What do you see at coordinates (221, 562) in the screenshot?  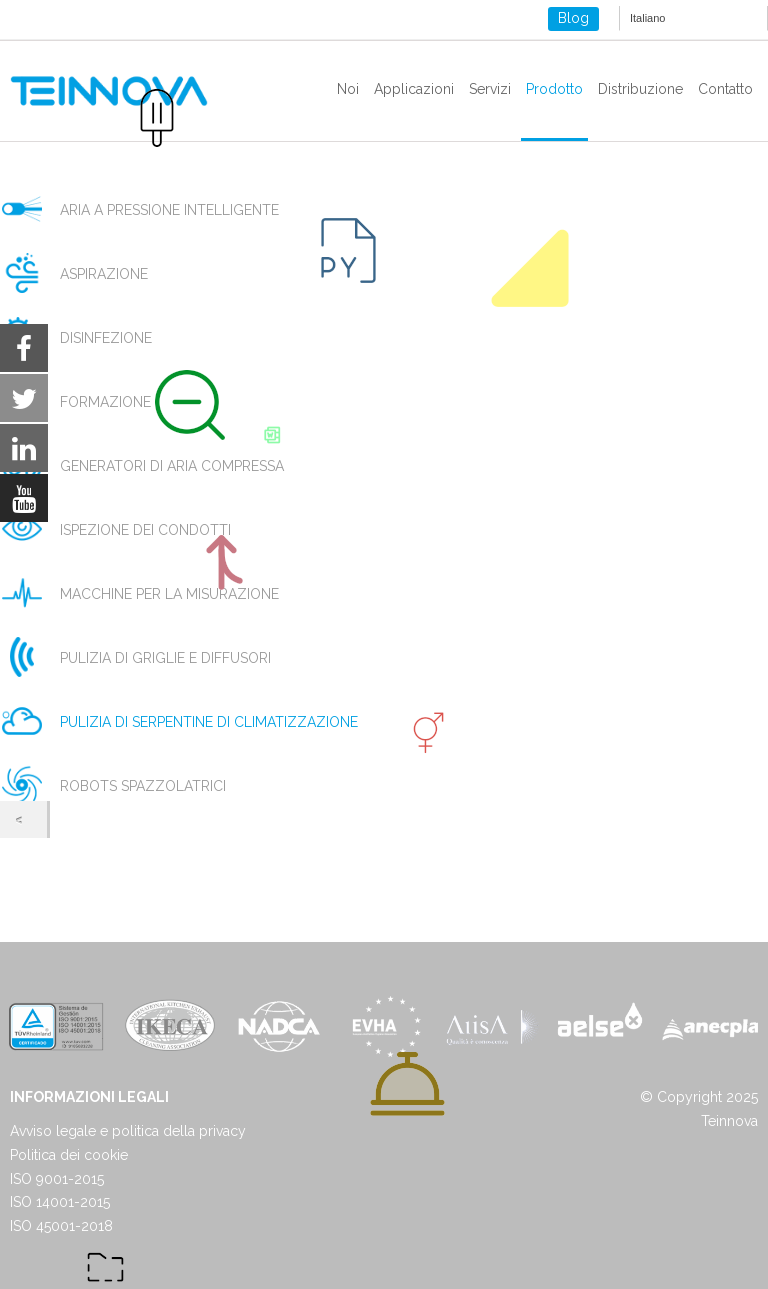 I see `merge lanes or paths to the right` at bounding box center [221, 562].